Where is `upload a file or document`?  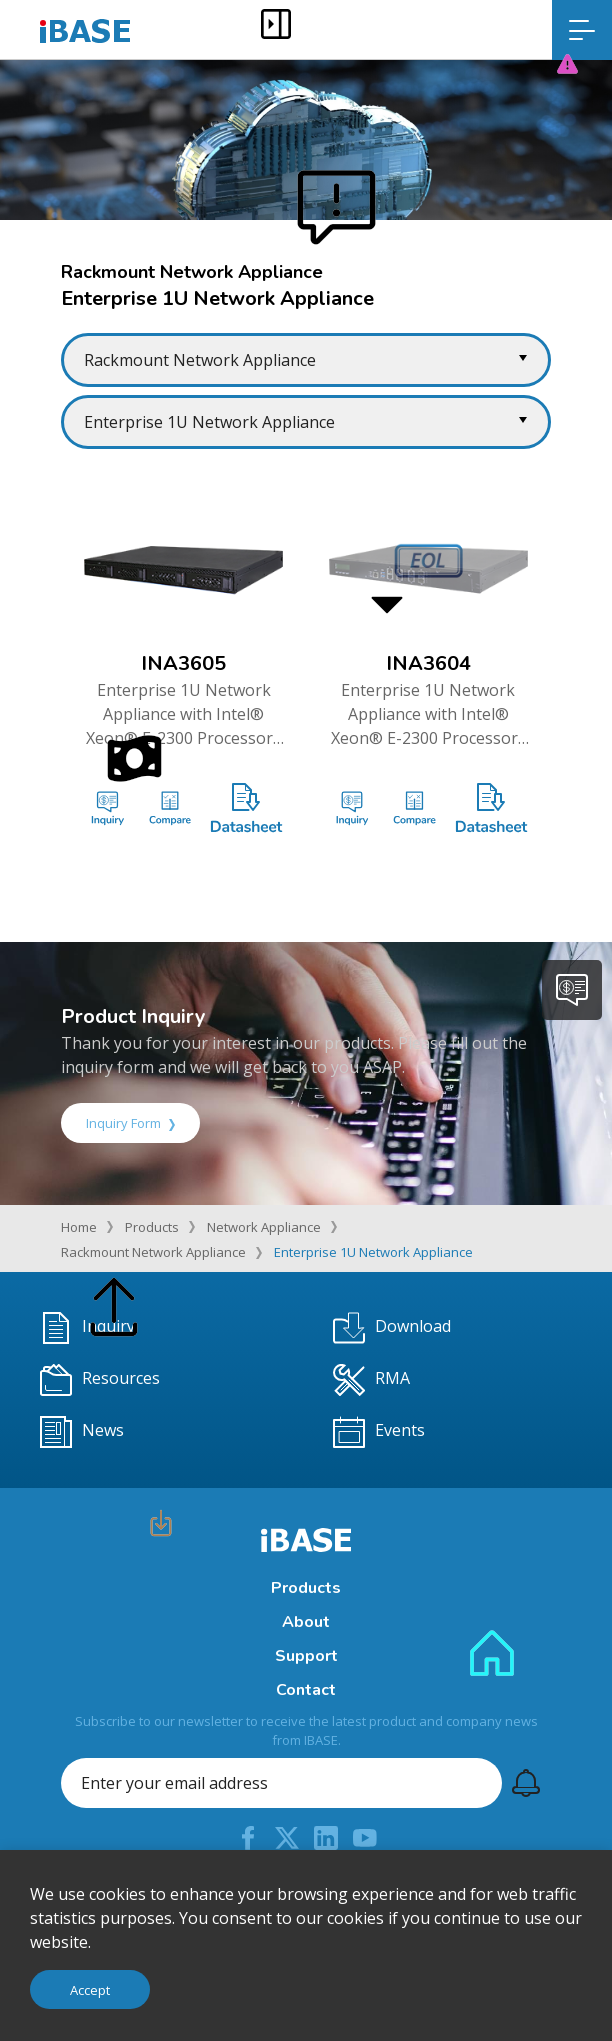 upload a file or document is located at coordinates (114, 1307).